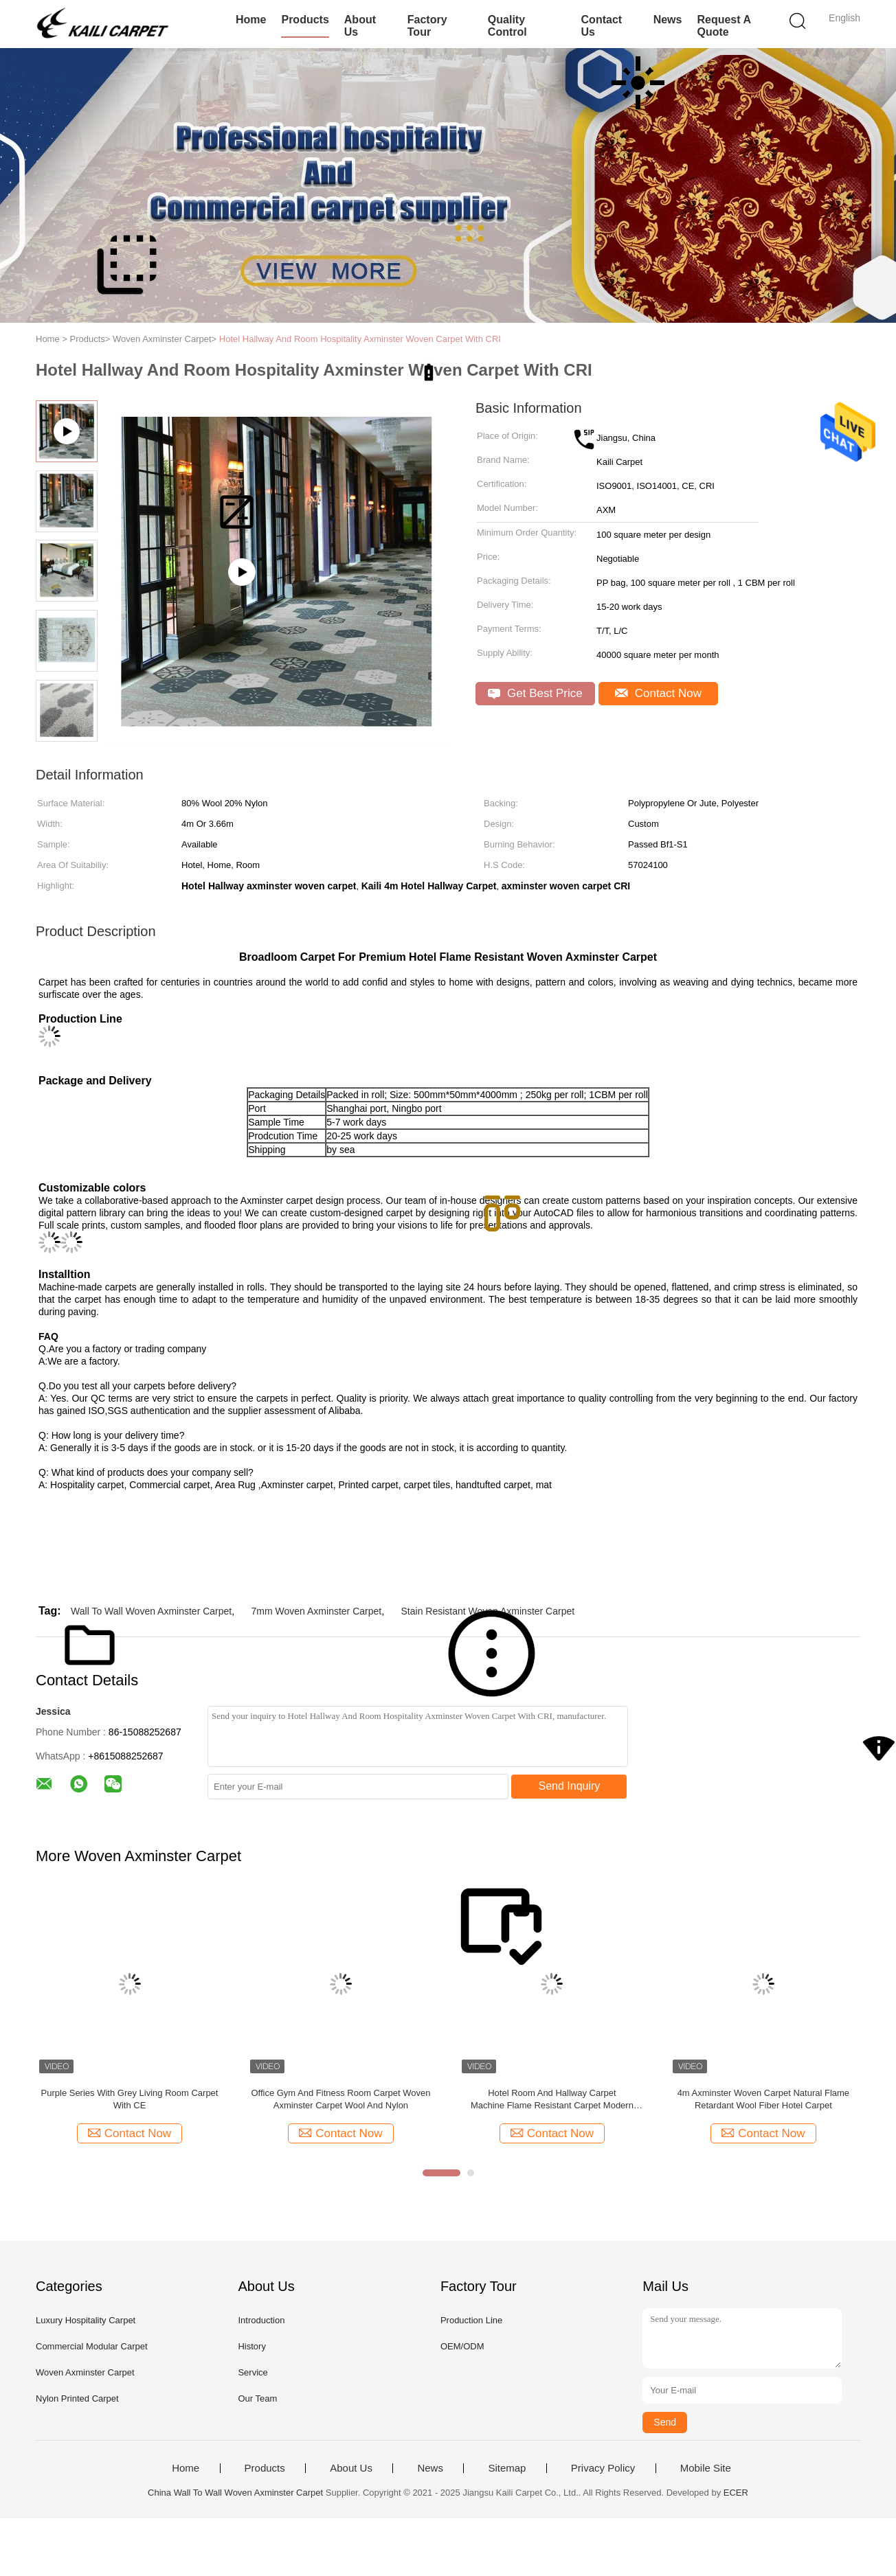  Describe the element at coordinates (502, 1213) in the screenshot. I see `switch to kanban board view` at that location.